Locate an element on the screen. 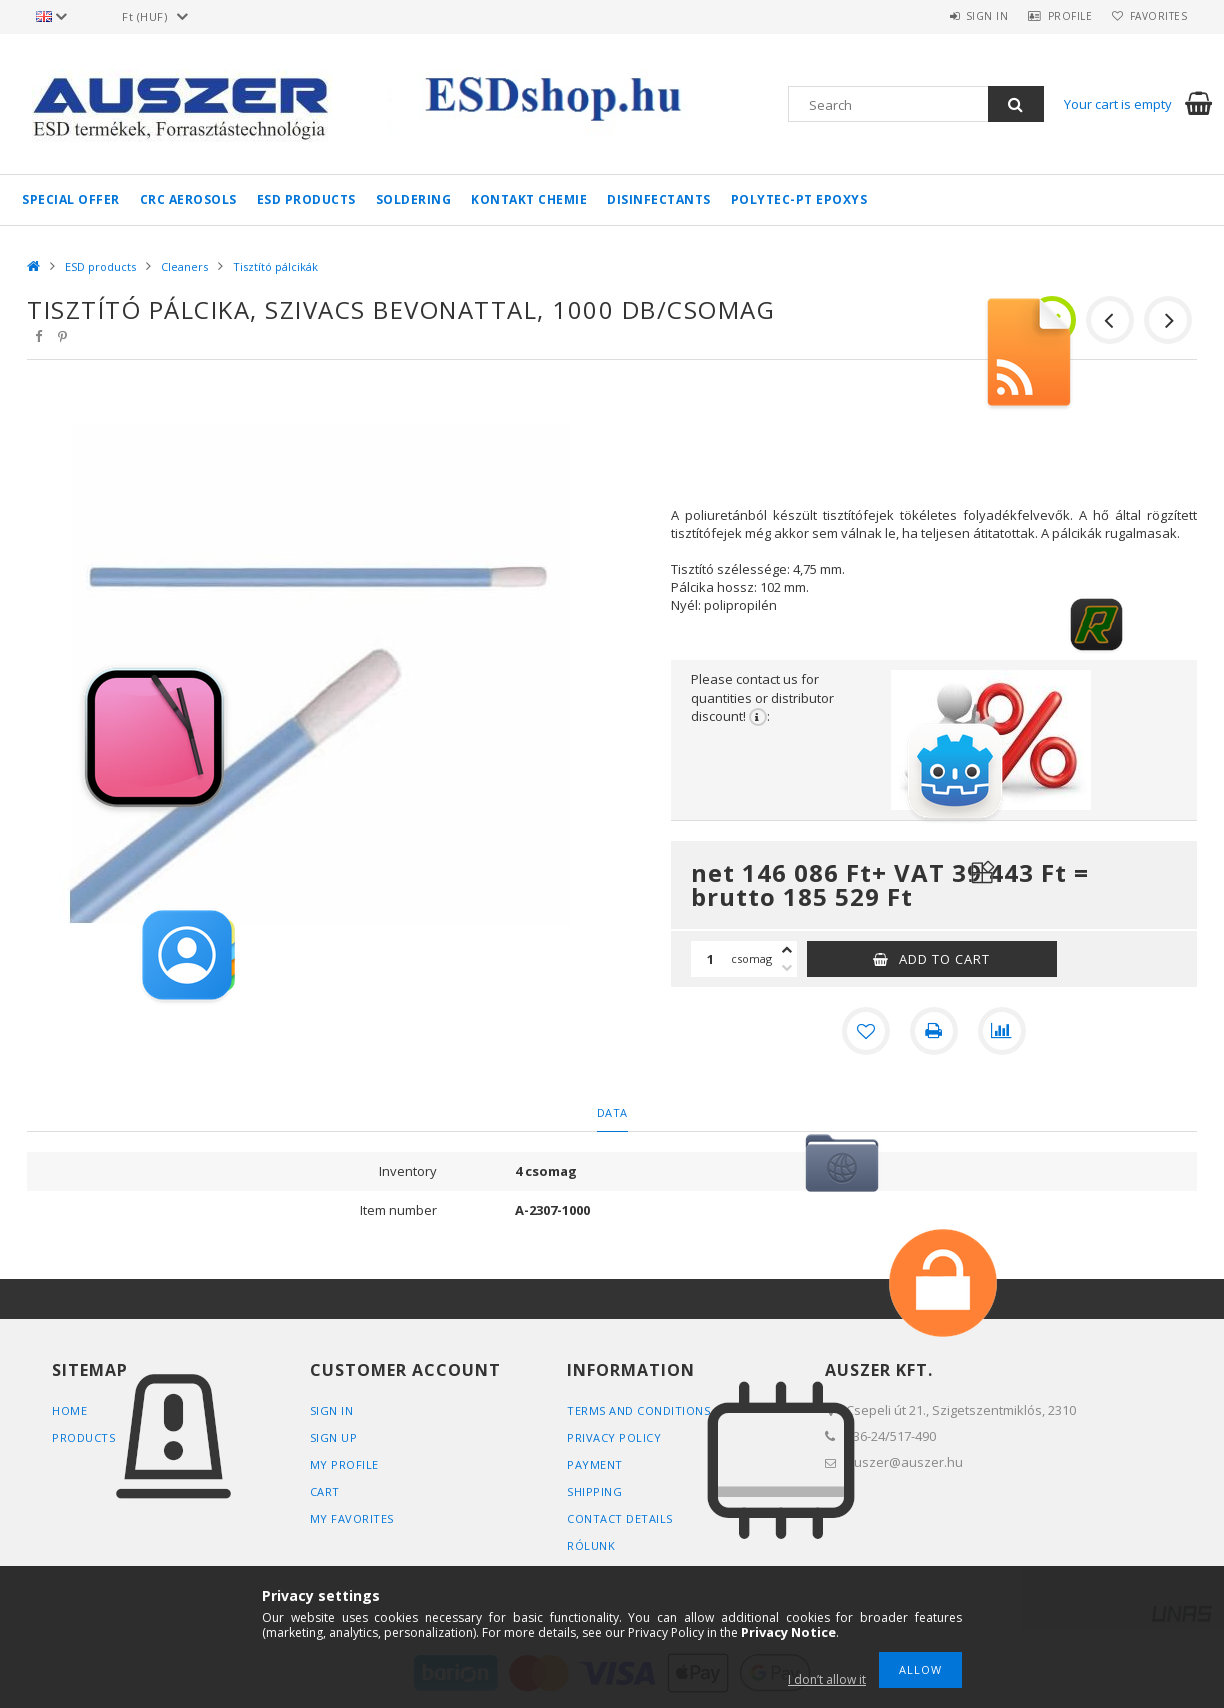  install new software or application is located at coordinates (983, 872).